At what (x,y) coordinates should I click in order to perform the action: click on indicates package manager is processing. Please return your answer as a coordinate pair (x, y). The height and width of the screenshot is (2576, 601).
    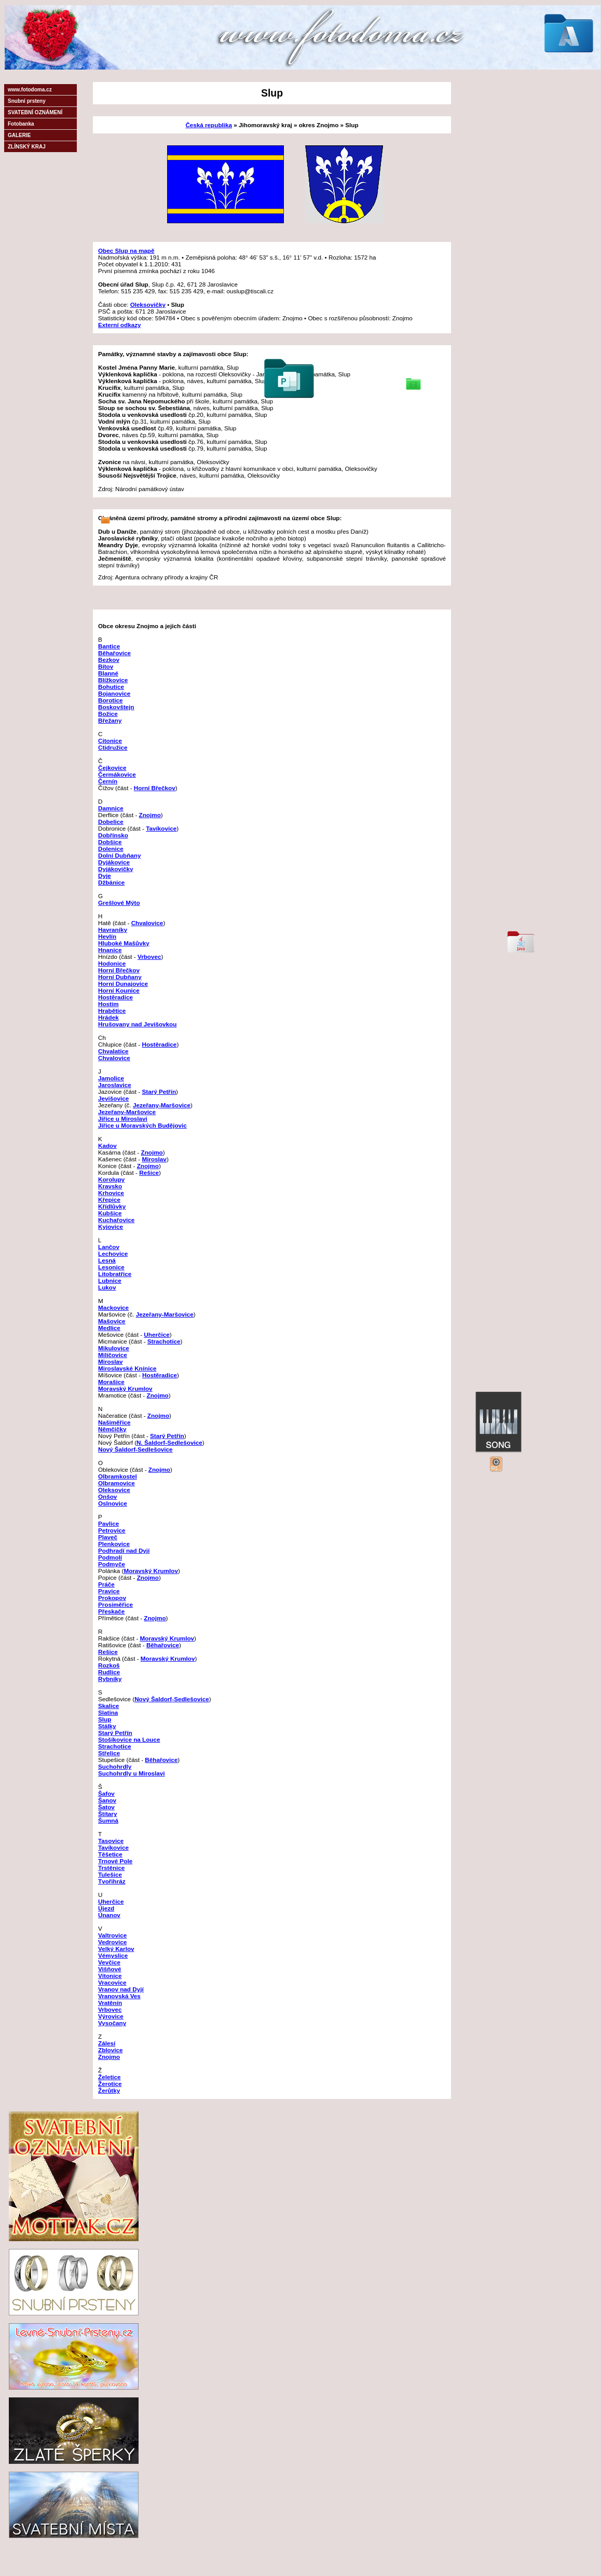
    Looking at the image, I should click on (496, 1464).